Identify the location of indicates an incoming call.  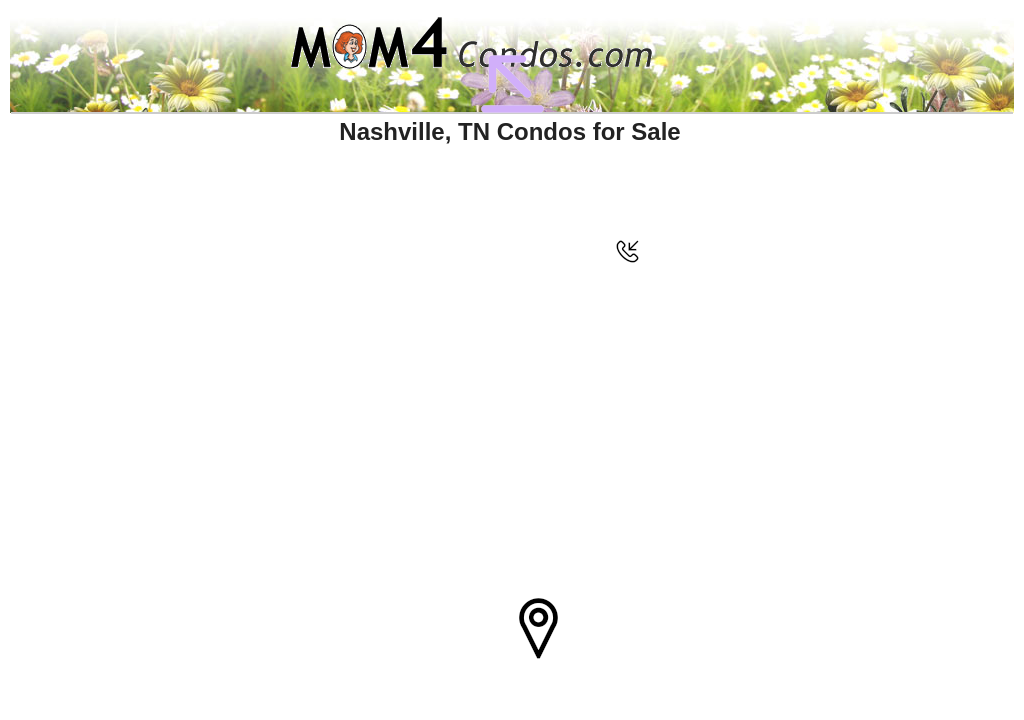
(627, 251).